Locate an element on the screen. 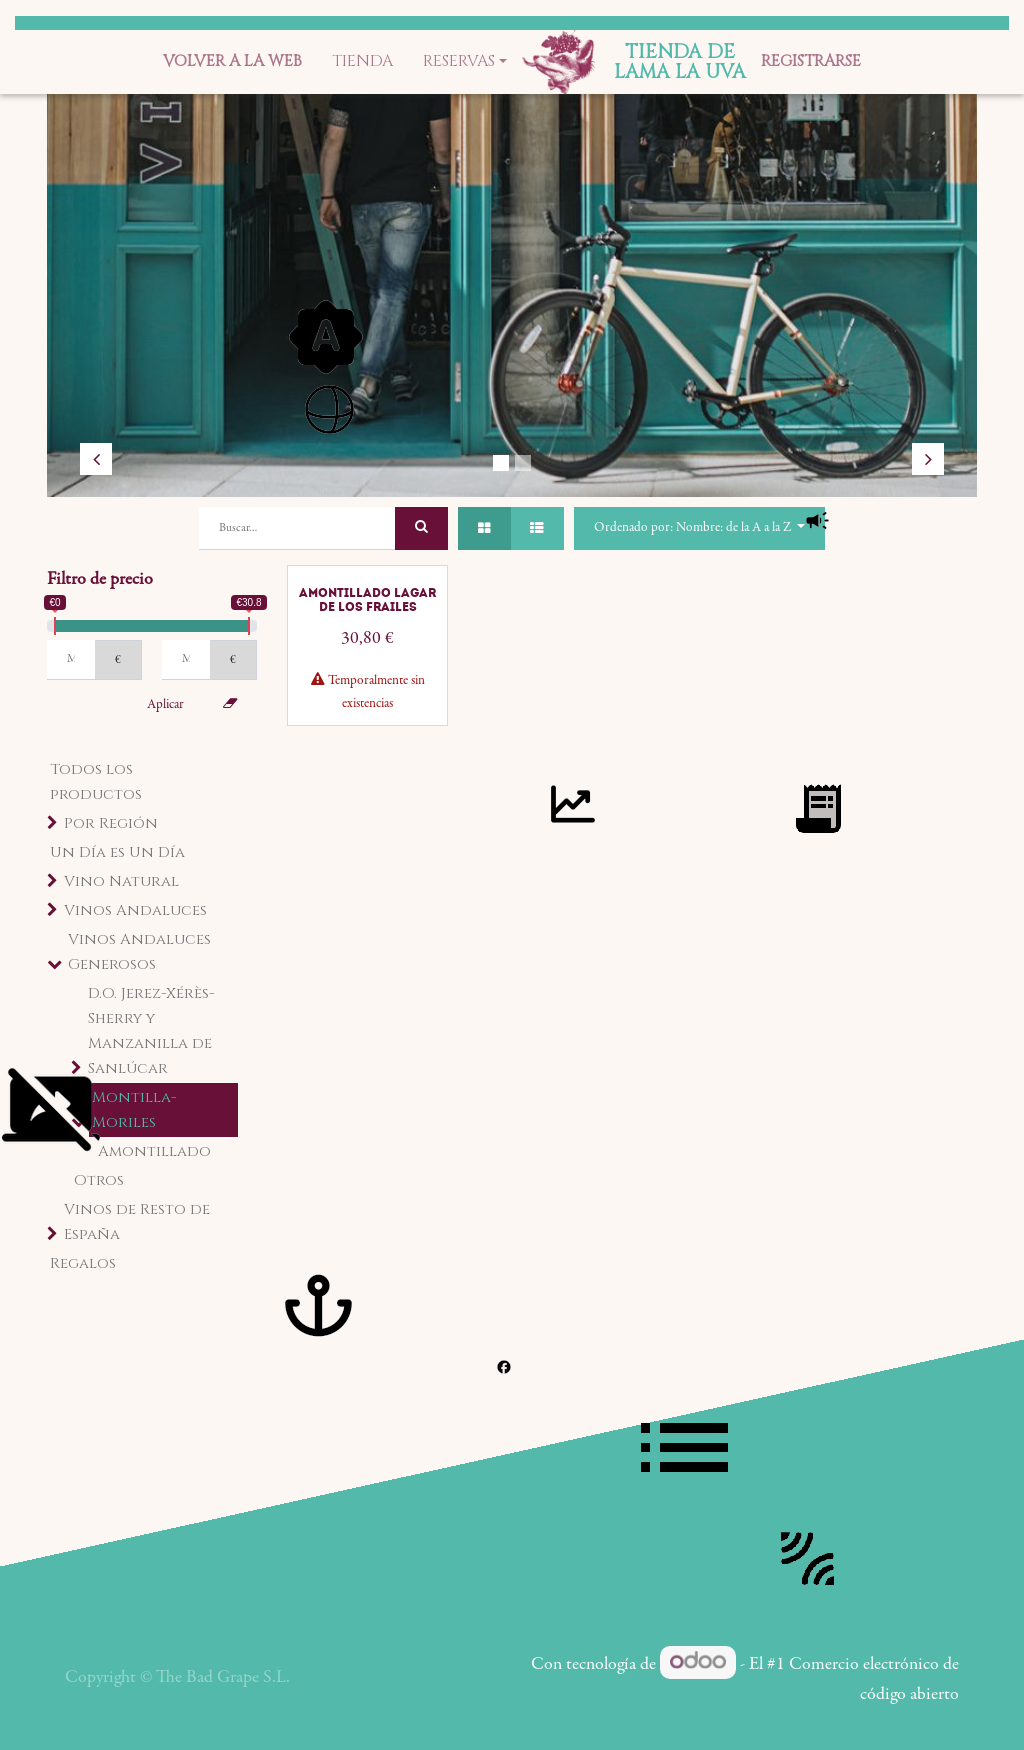  open facebook app is located at coordinates (504, 1367).